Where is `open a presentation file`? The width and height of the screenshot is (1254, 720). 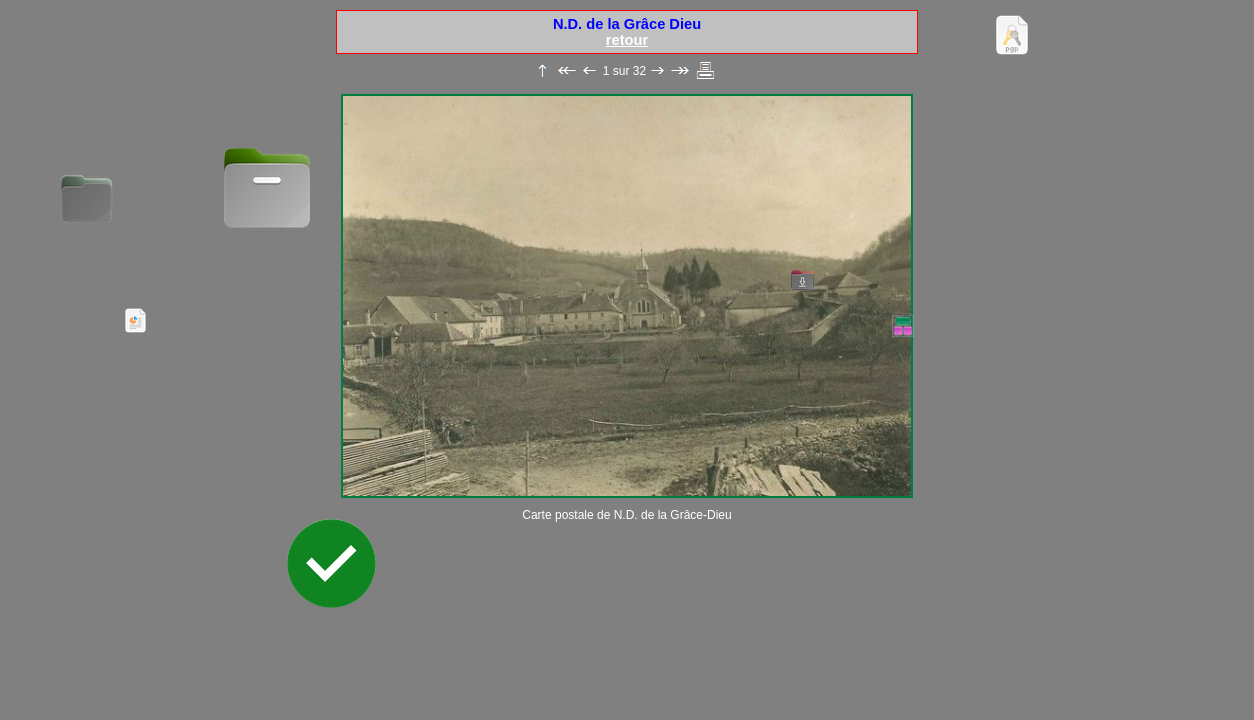
open a presentation file is located at coordinates (135, 320).